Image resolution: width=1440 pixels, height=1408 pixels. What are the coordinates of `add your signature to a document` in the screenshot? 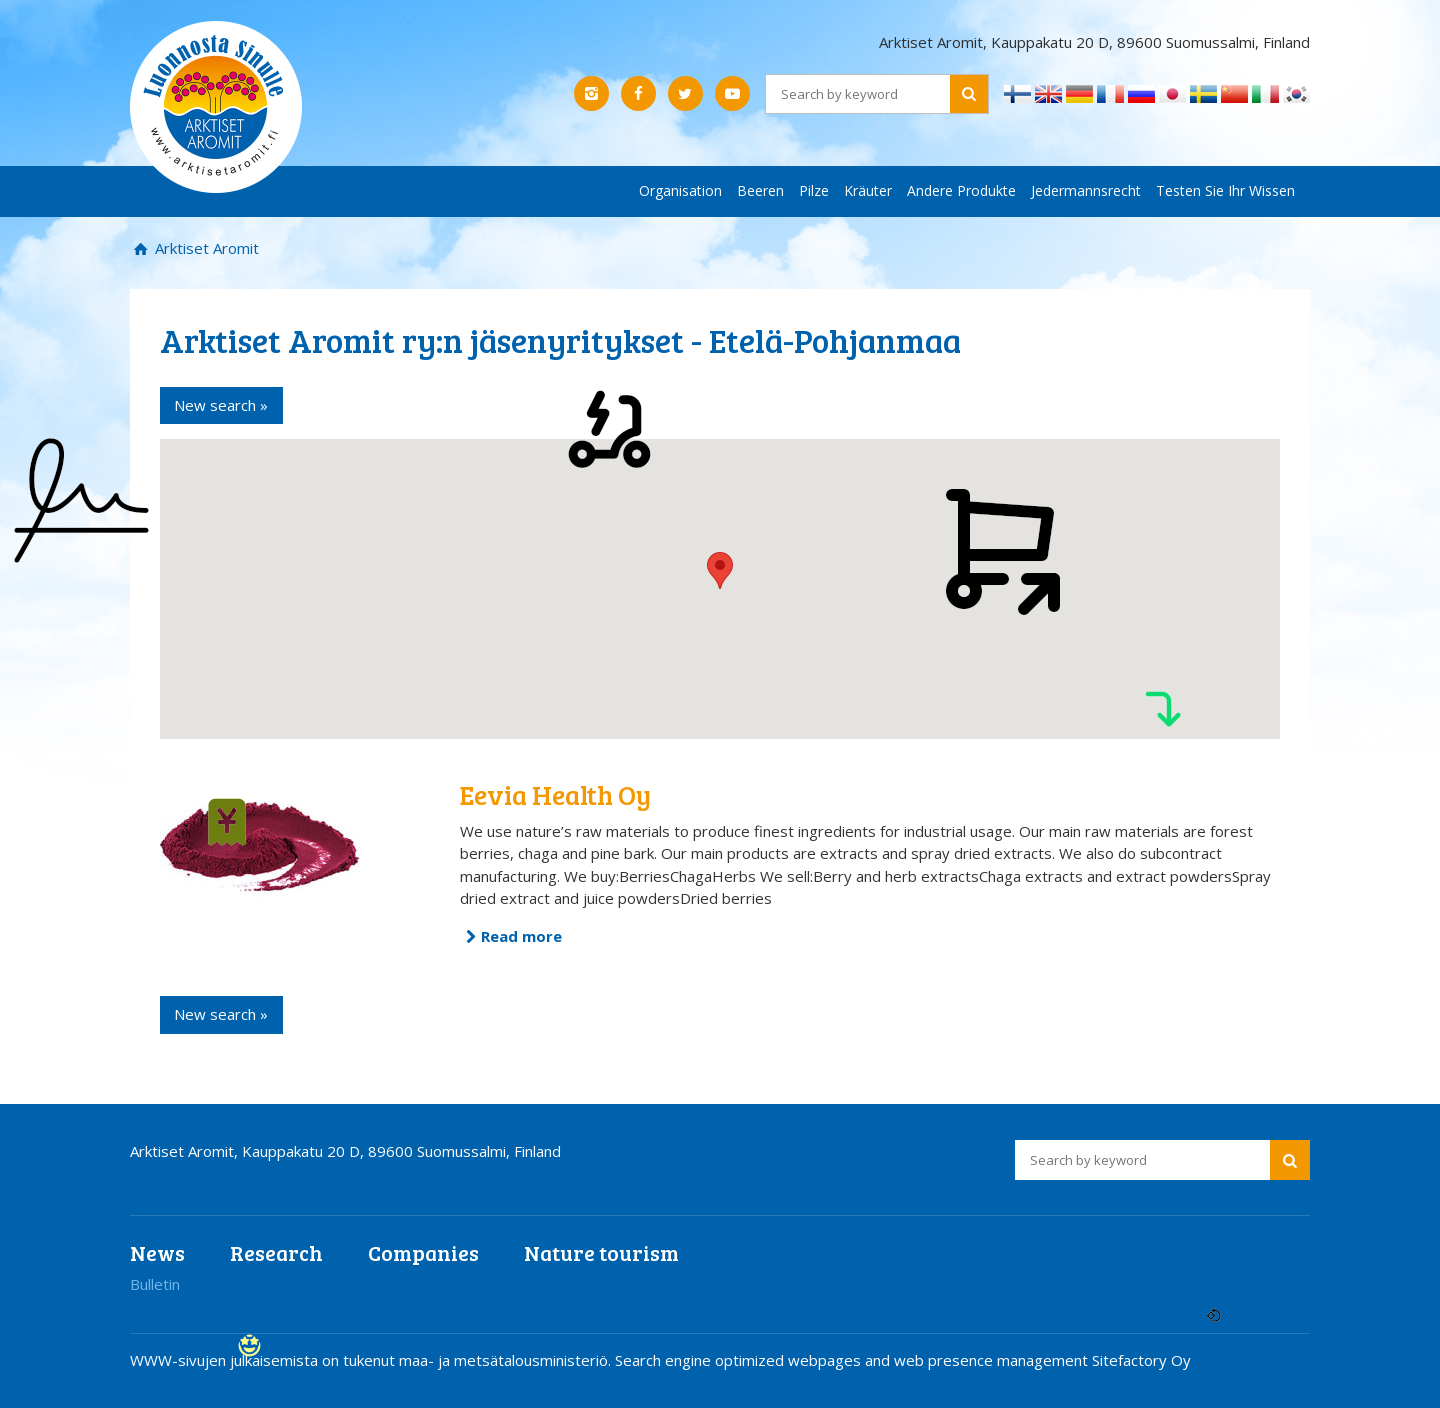 It's located at (81, 500).